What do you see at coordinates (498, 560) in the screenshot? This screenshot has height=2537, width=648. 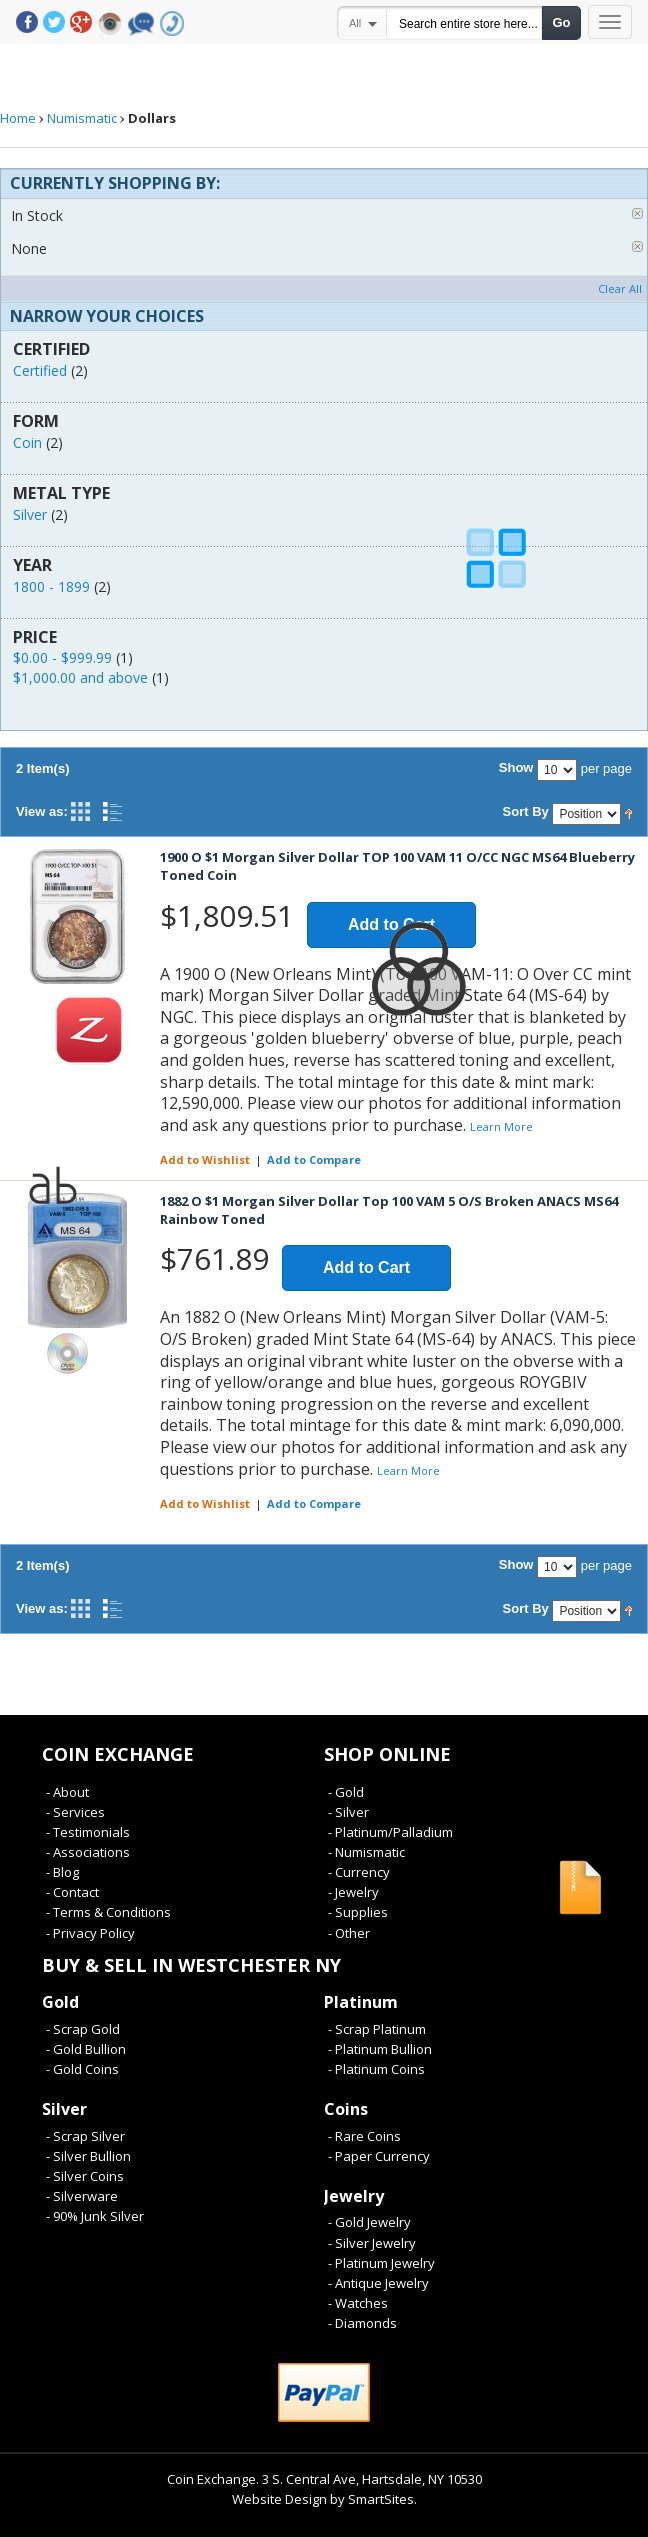 I see `launch lights off puzzle game` at bounding box center [498, 560].